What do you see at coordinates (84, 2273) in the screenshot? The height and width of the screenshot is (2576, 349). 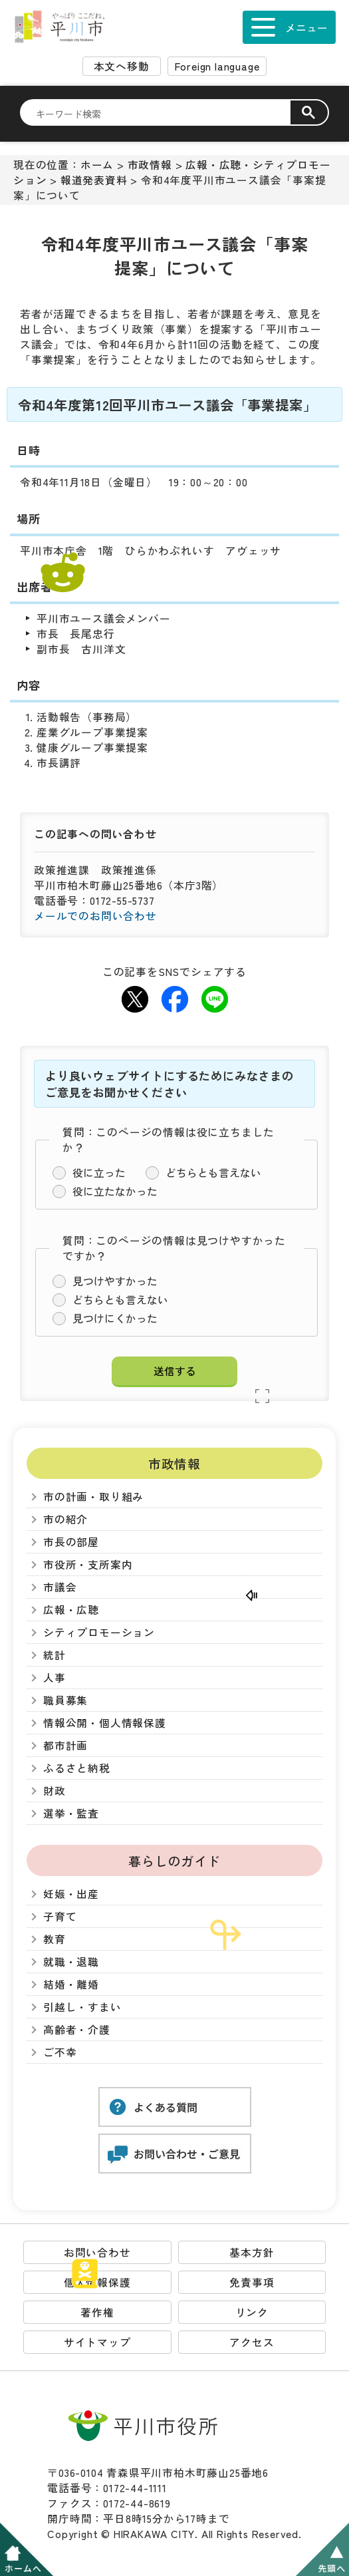 I see `access spooky or halloween-themed content` at bounding box center [84, 2273].